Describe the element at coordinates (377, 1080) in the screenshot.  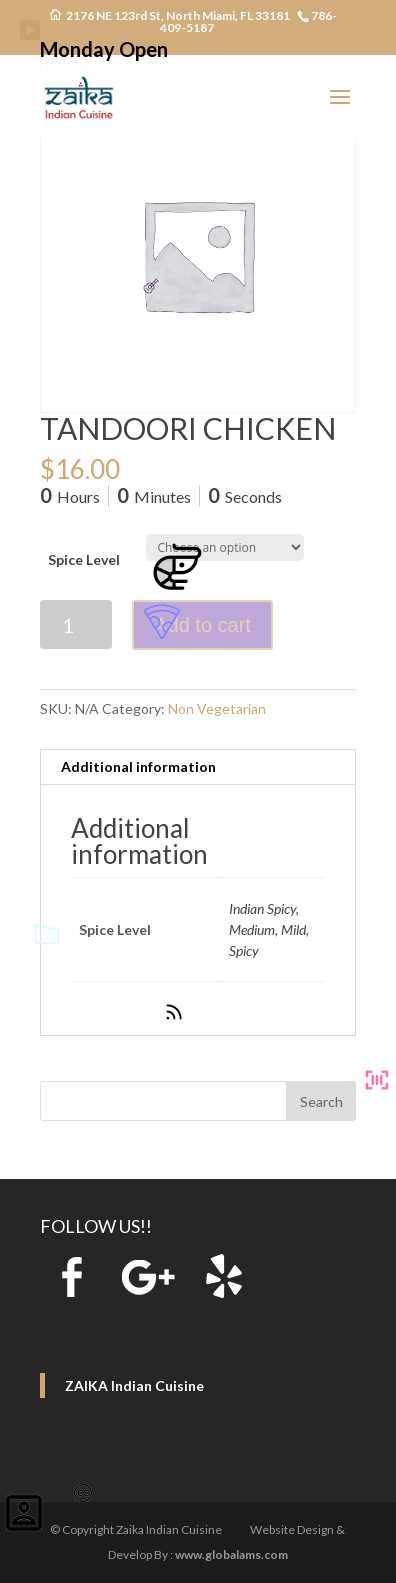
I see `scan a barcode` at that location.